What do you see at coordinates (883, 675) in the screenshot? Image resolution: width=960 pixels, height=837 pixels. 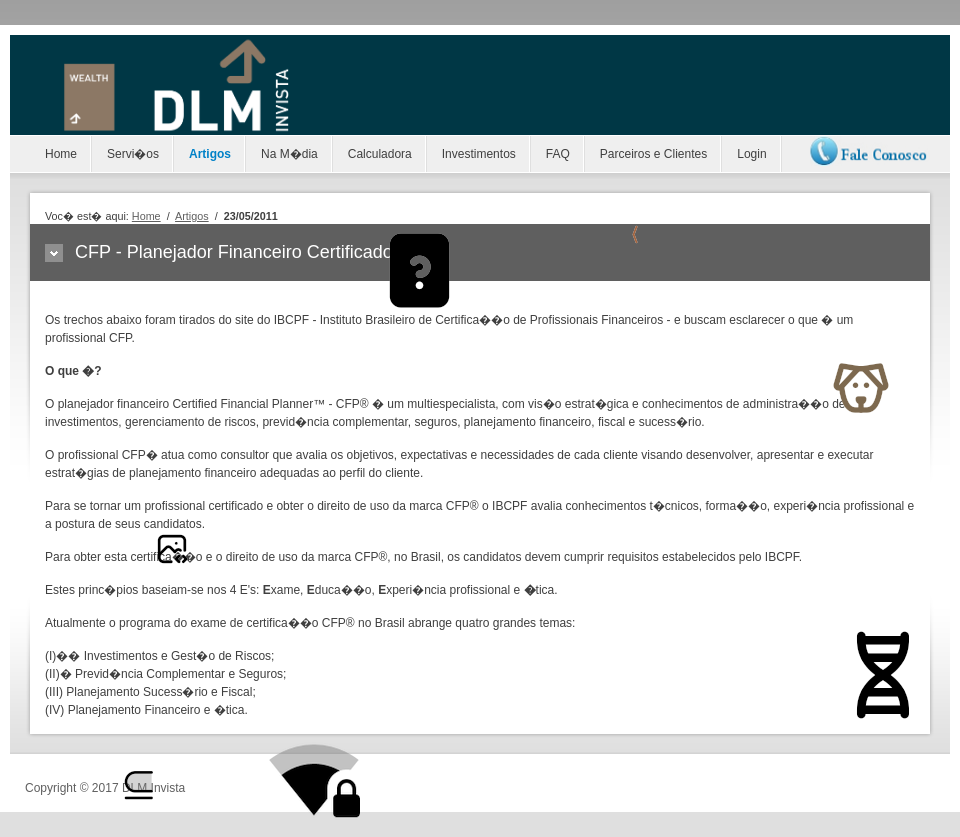 I see `view genetic or DNA information` at bounding box center [883, 675].